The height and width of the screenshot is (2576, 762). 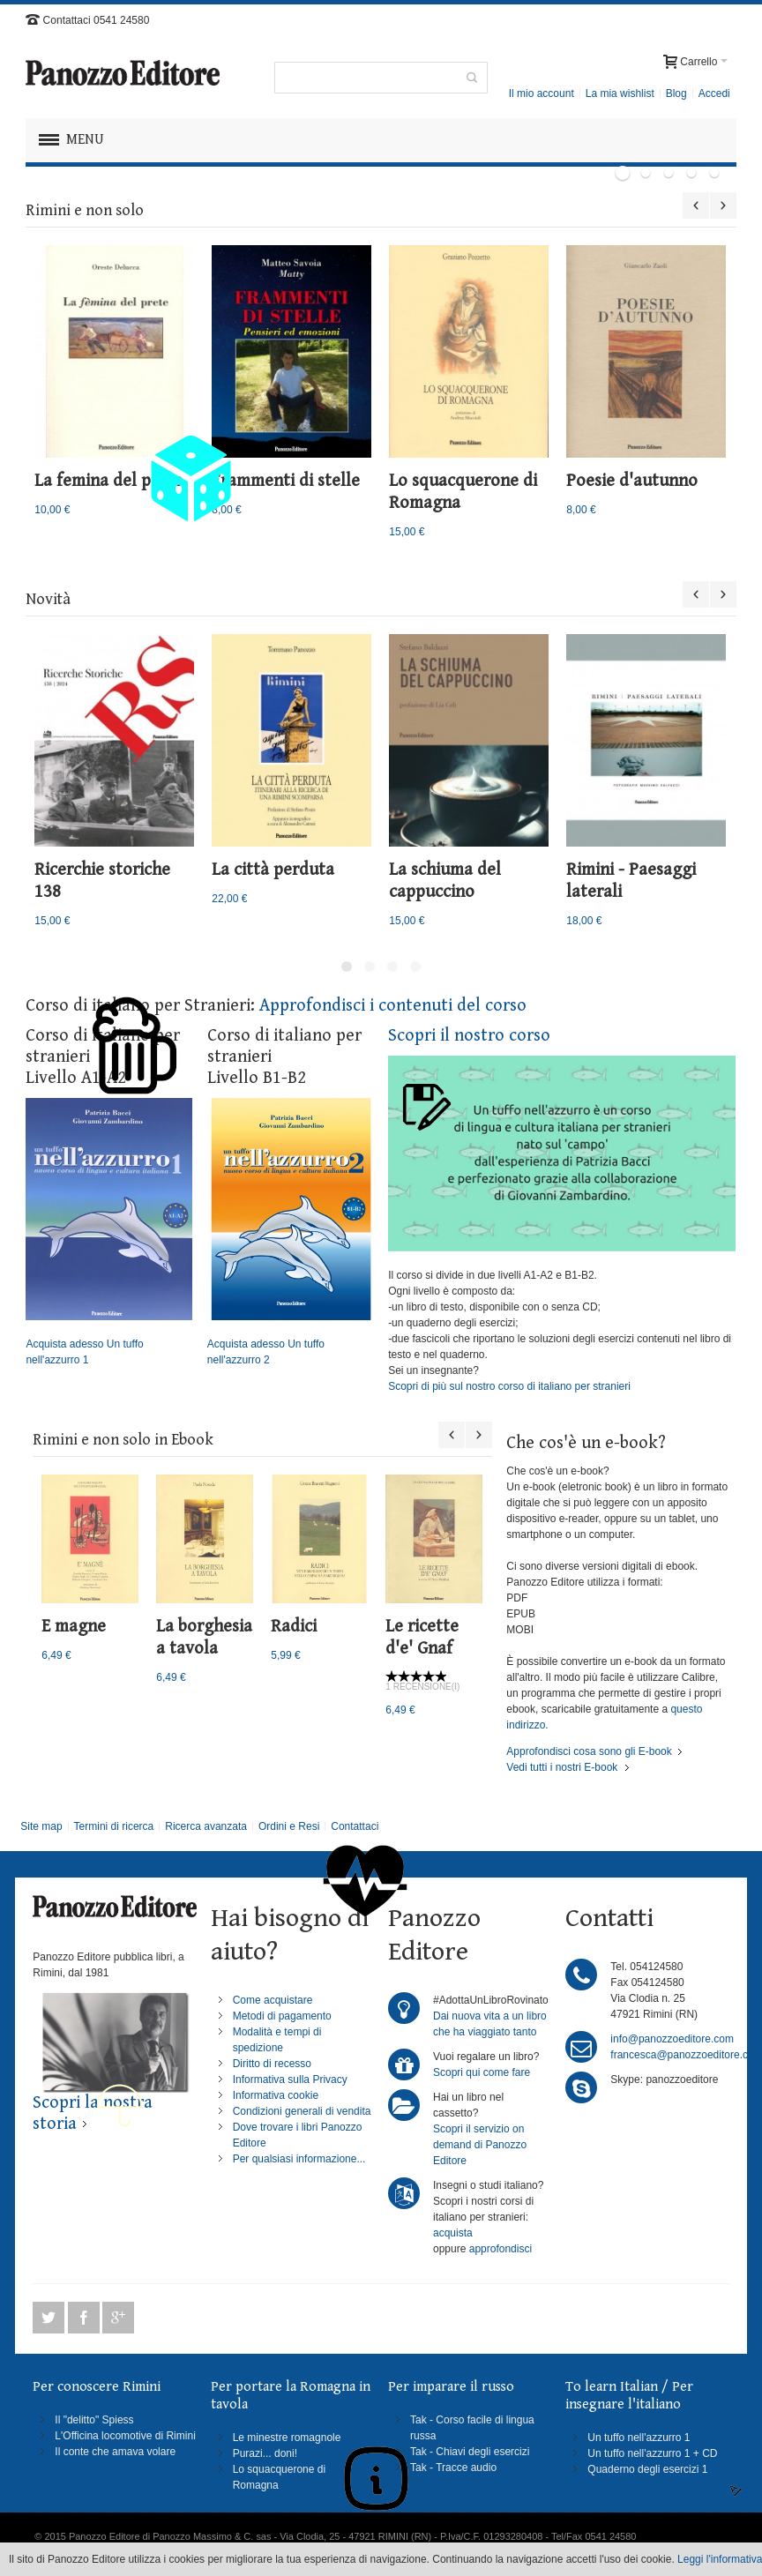 What do you see at coordinates (376, 2478) in the screenshot?
I see `view more information or details` at bounding box center [376, 2478].